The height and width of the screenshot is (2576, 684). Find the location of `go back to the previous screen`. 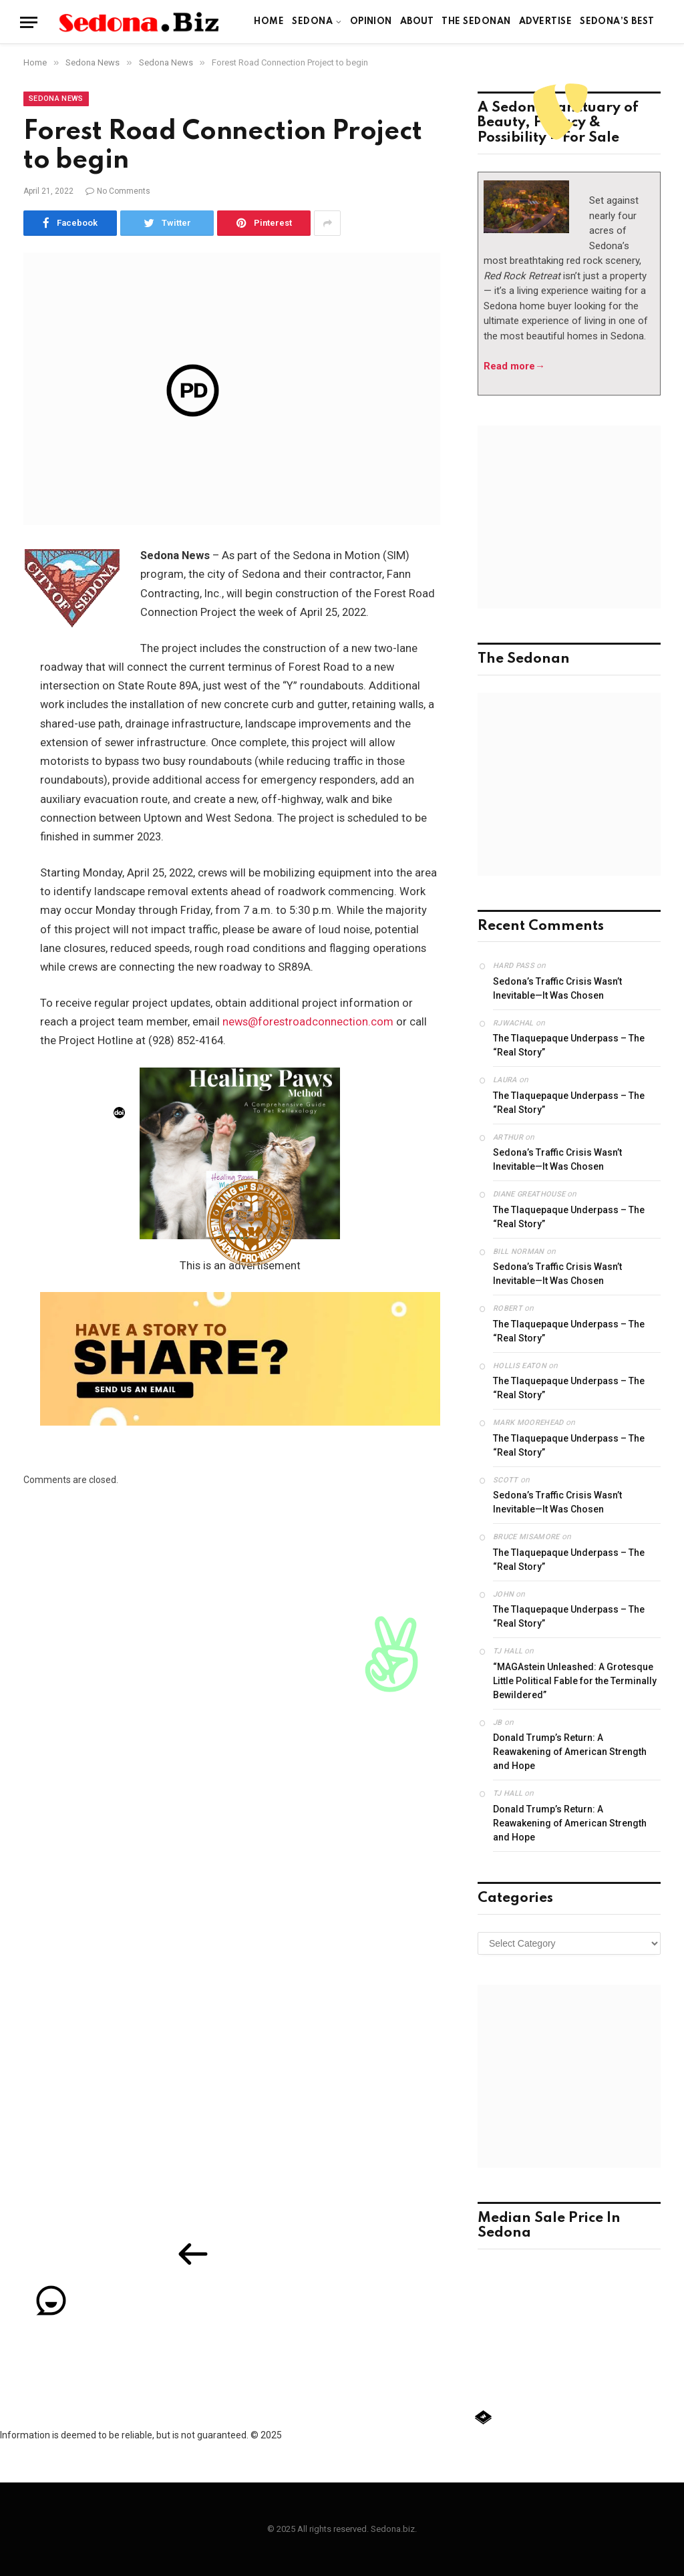

go back to the previous screen is located at coordinates (193, 2254).